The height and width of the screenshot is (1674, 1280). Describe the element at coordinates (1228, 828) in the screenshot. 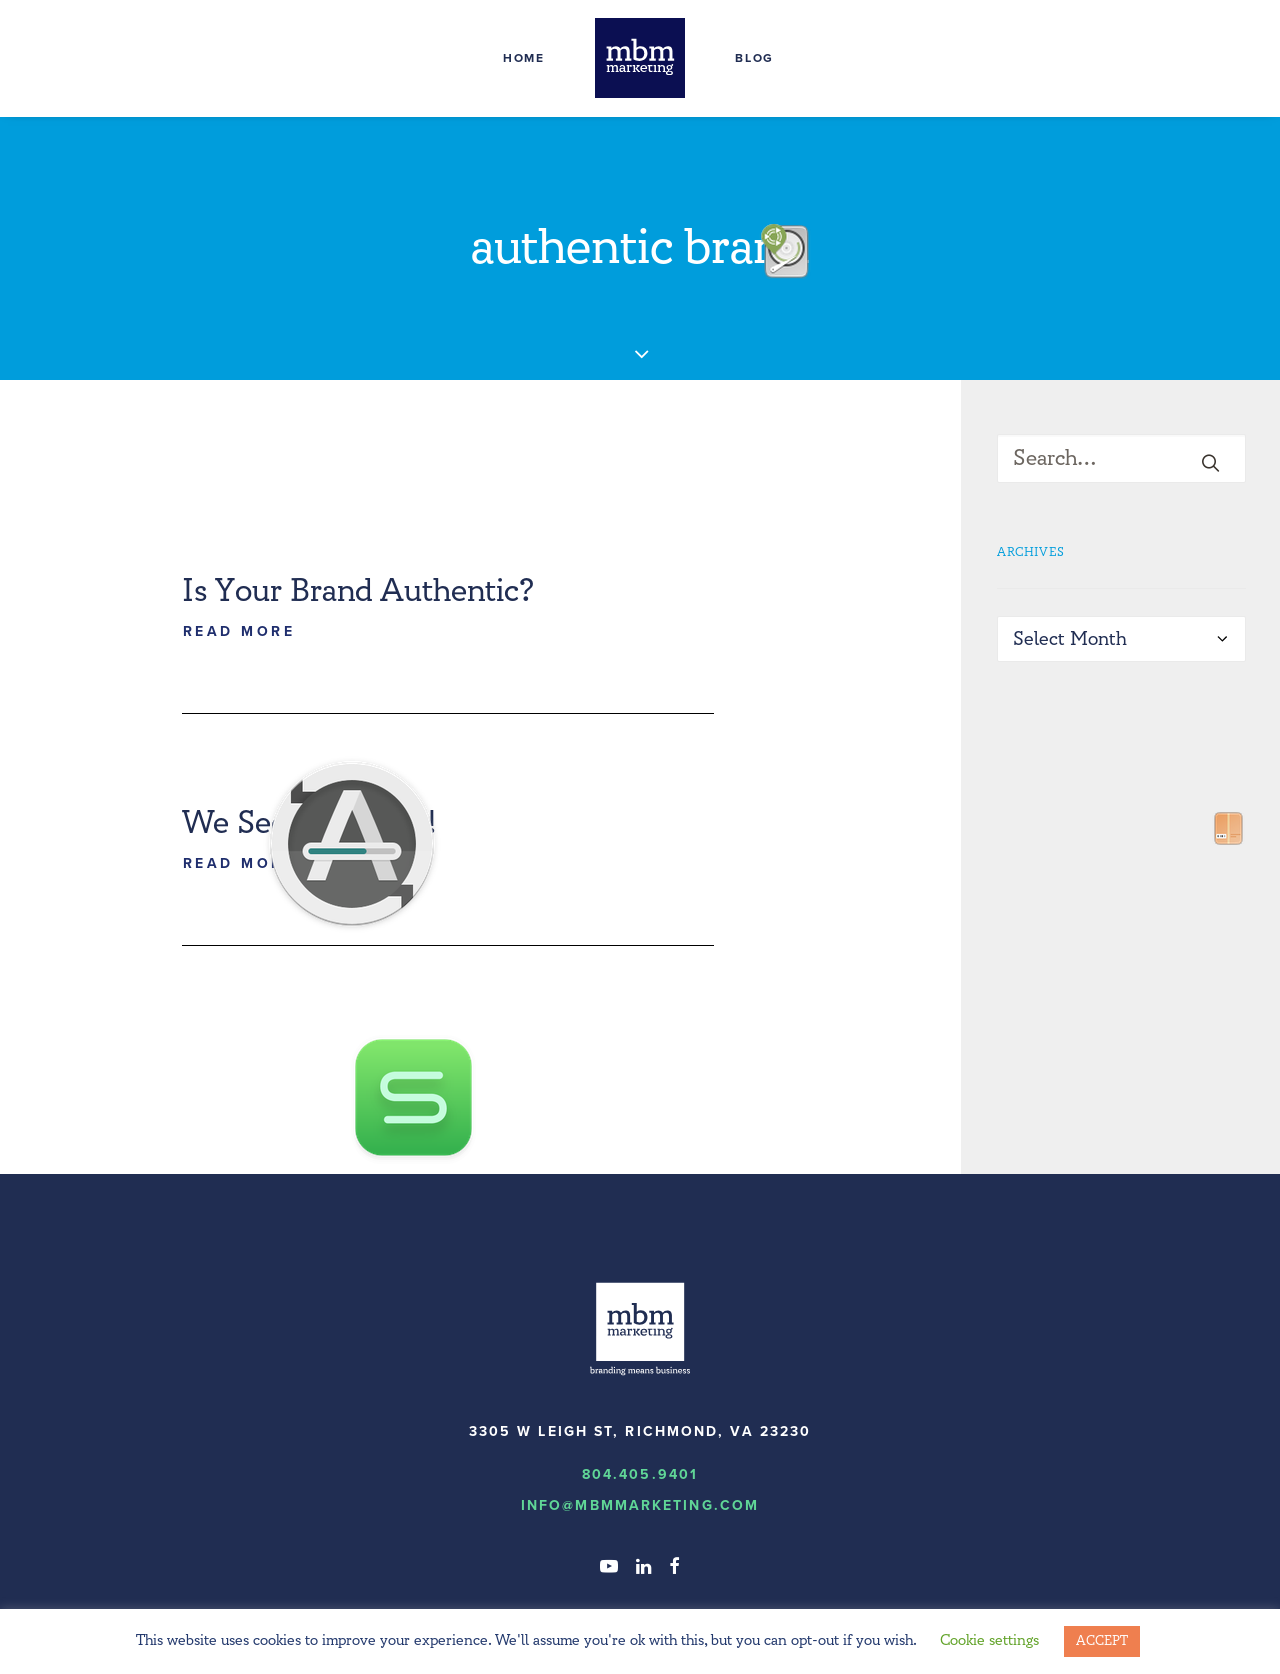

I see `a compressed or archived file` at that location.